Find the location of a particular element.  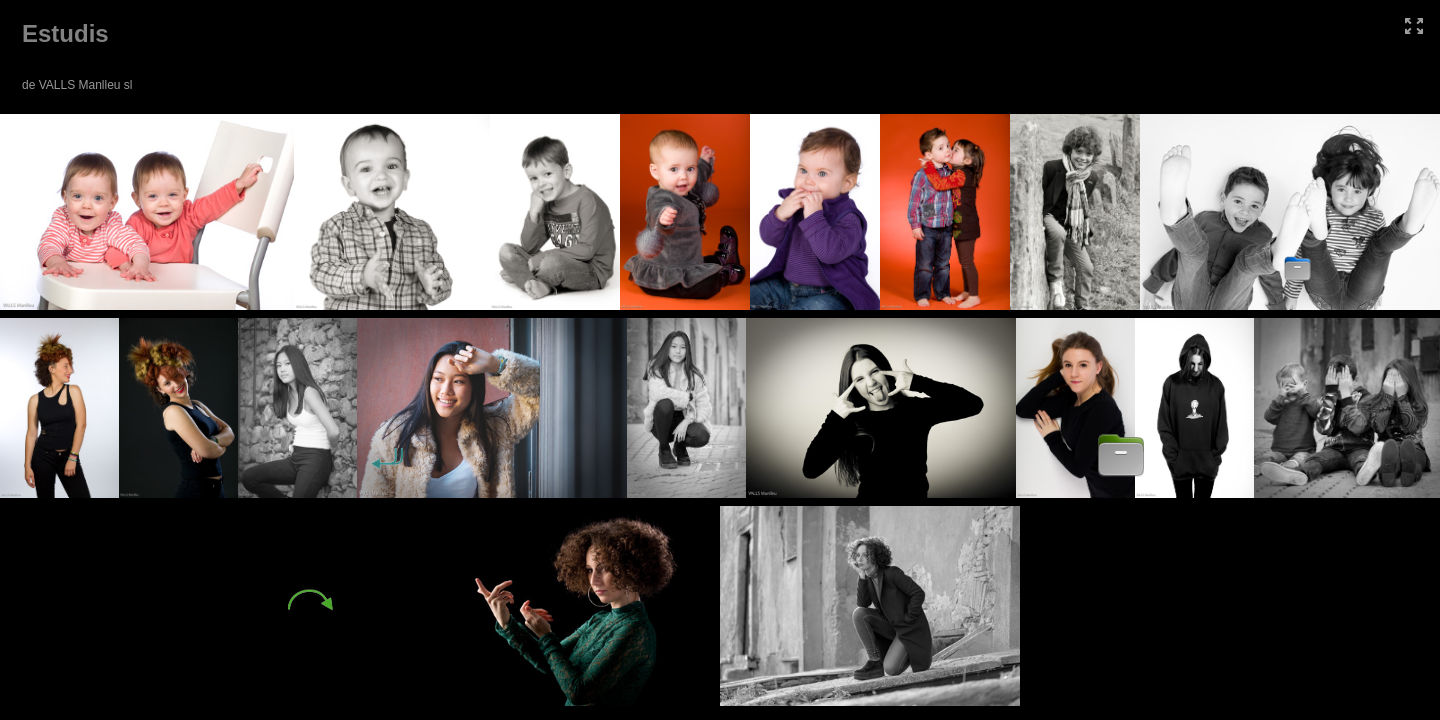

open the file manager application is located at coordinates (1297, 268).